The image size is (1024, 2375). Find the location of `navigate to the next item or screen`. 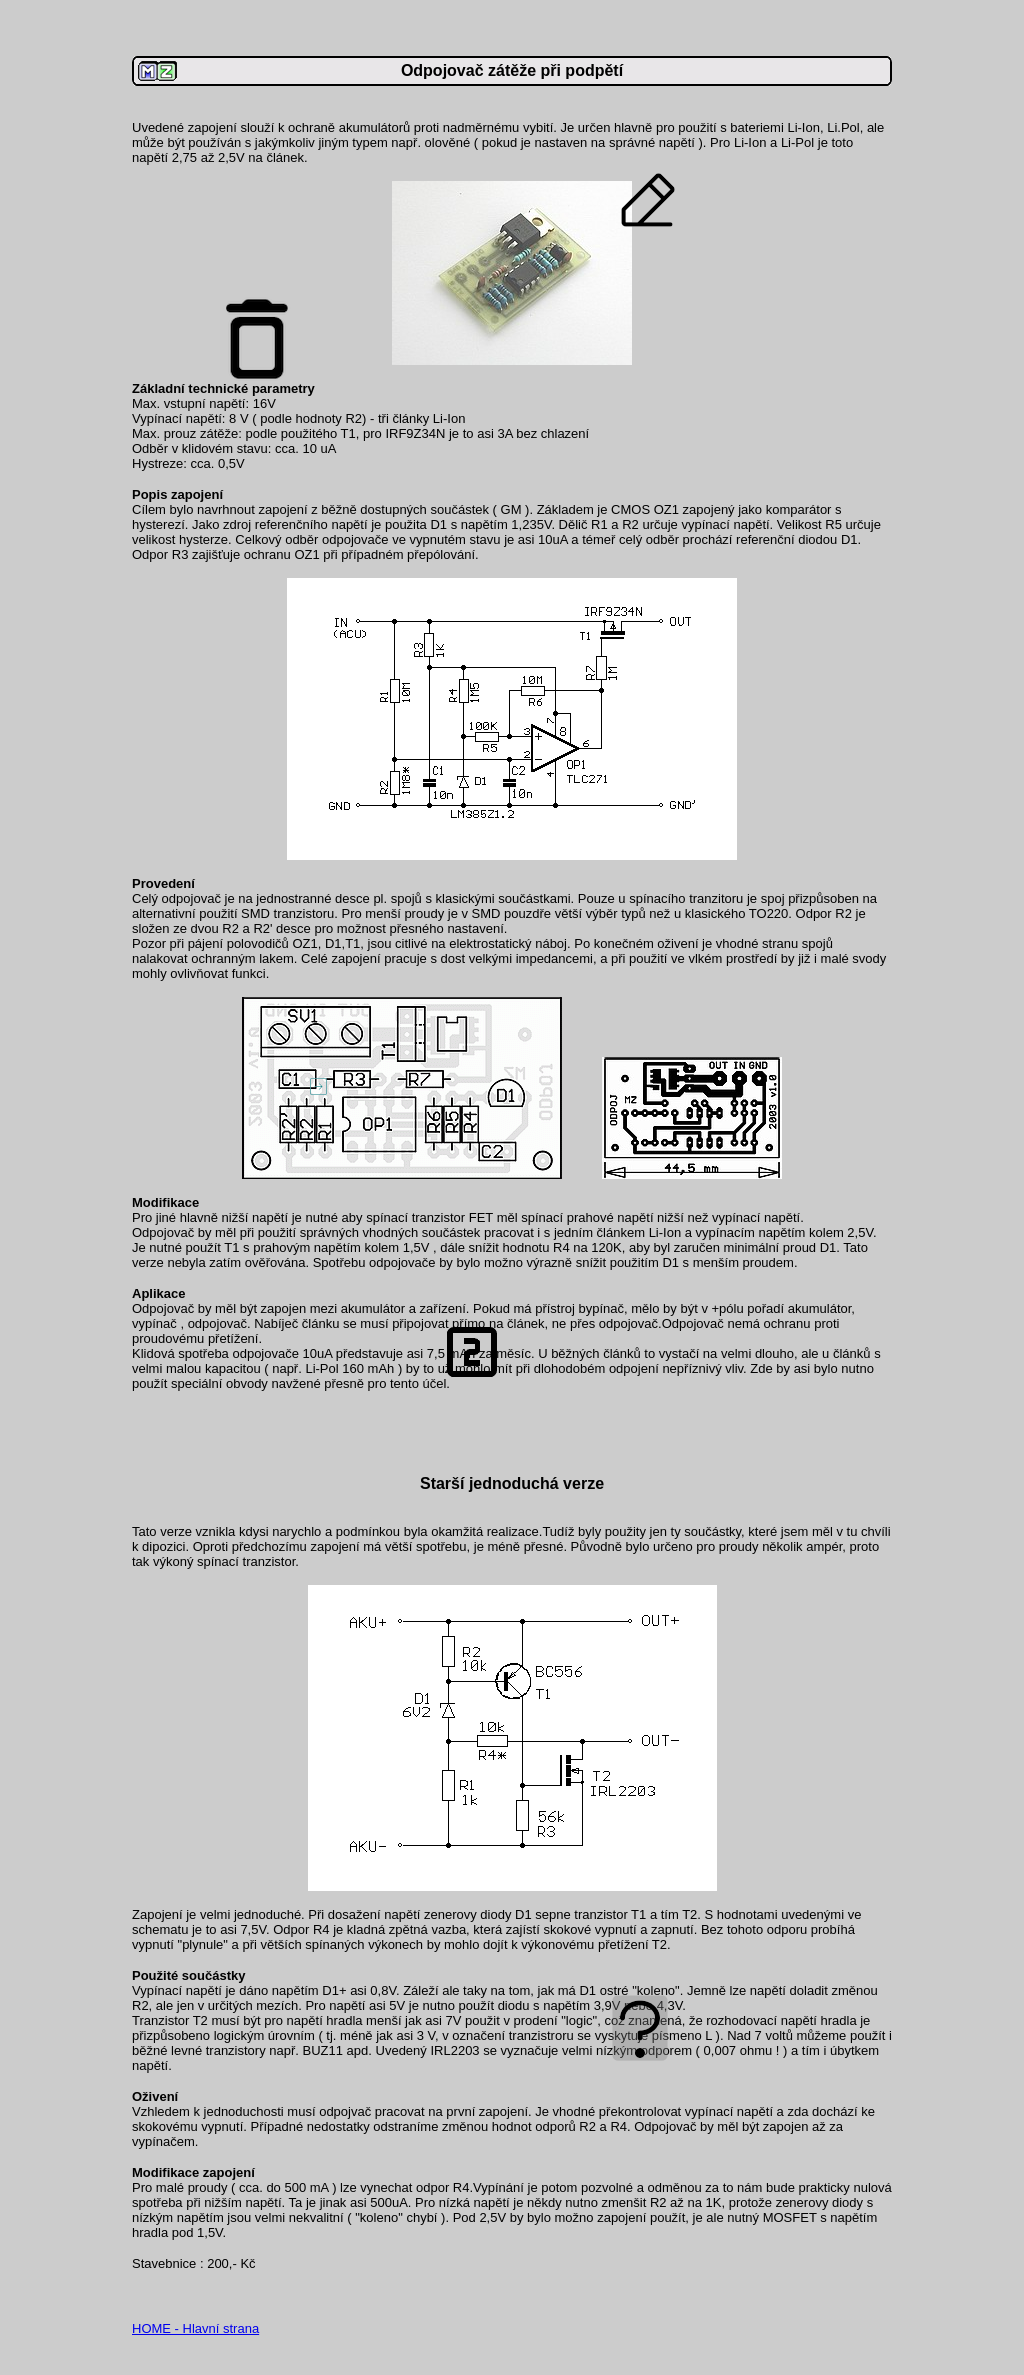

navigate to the next item or screen is located at coordinates (318, 1086).